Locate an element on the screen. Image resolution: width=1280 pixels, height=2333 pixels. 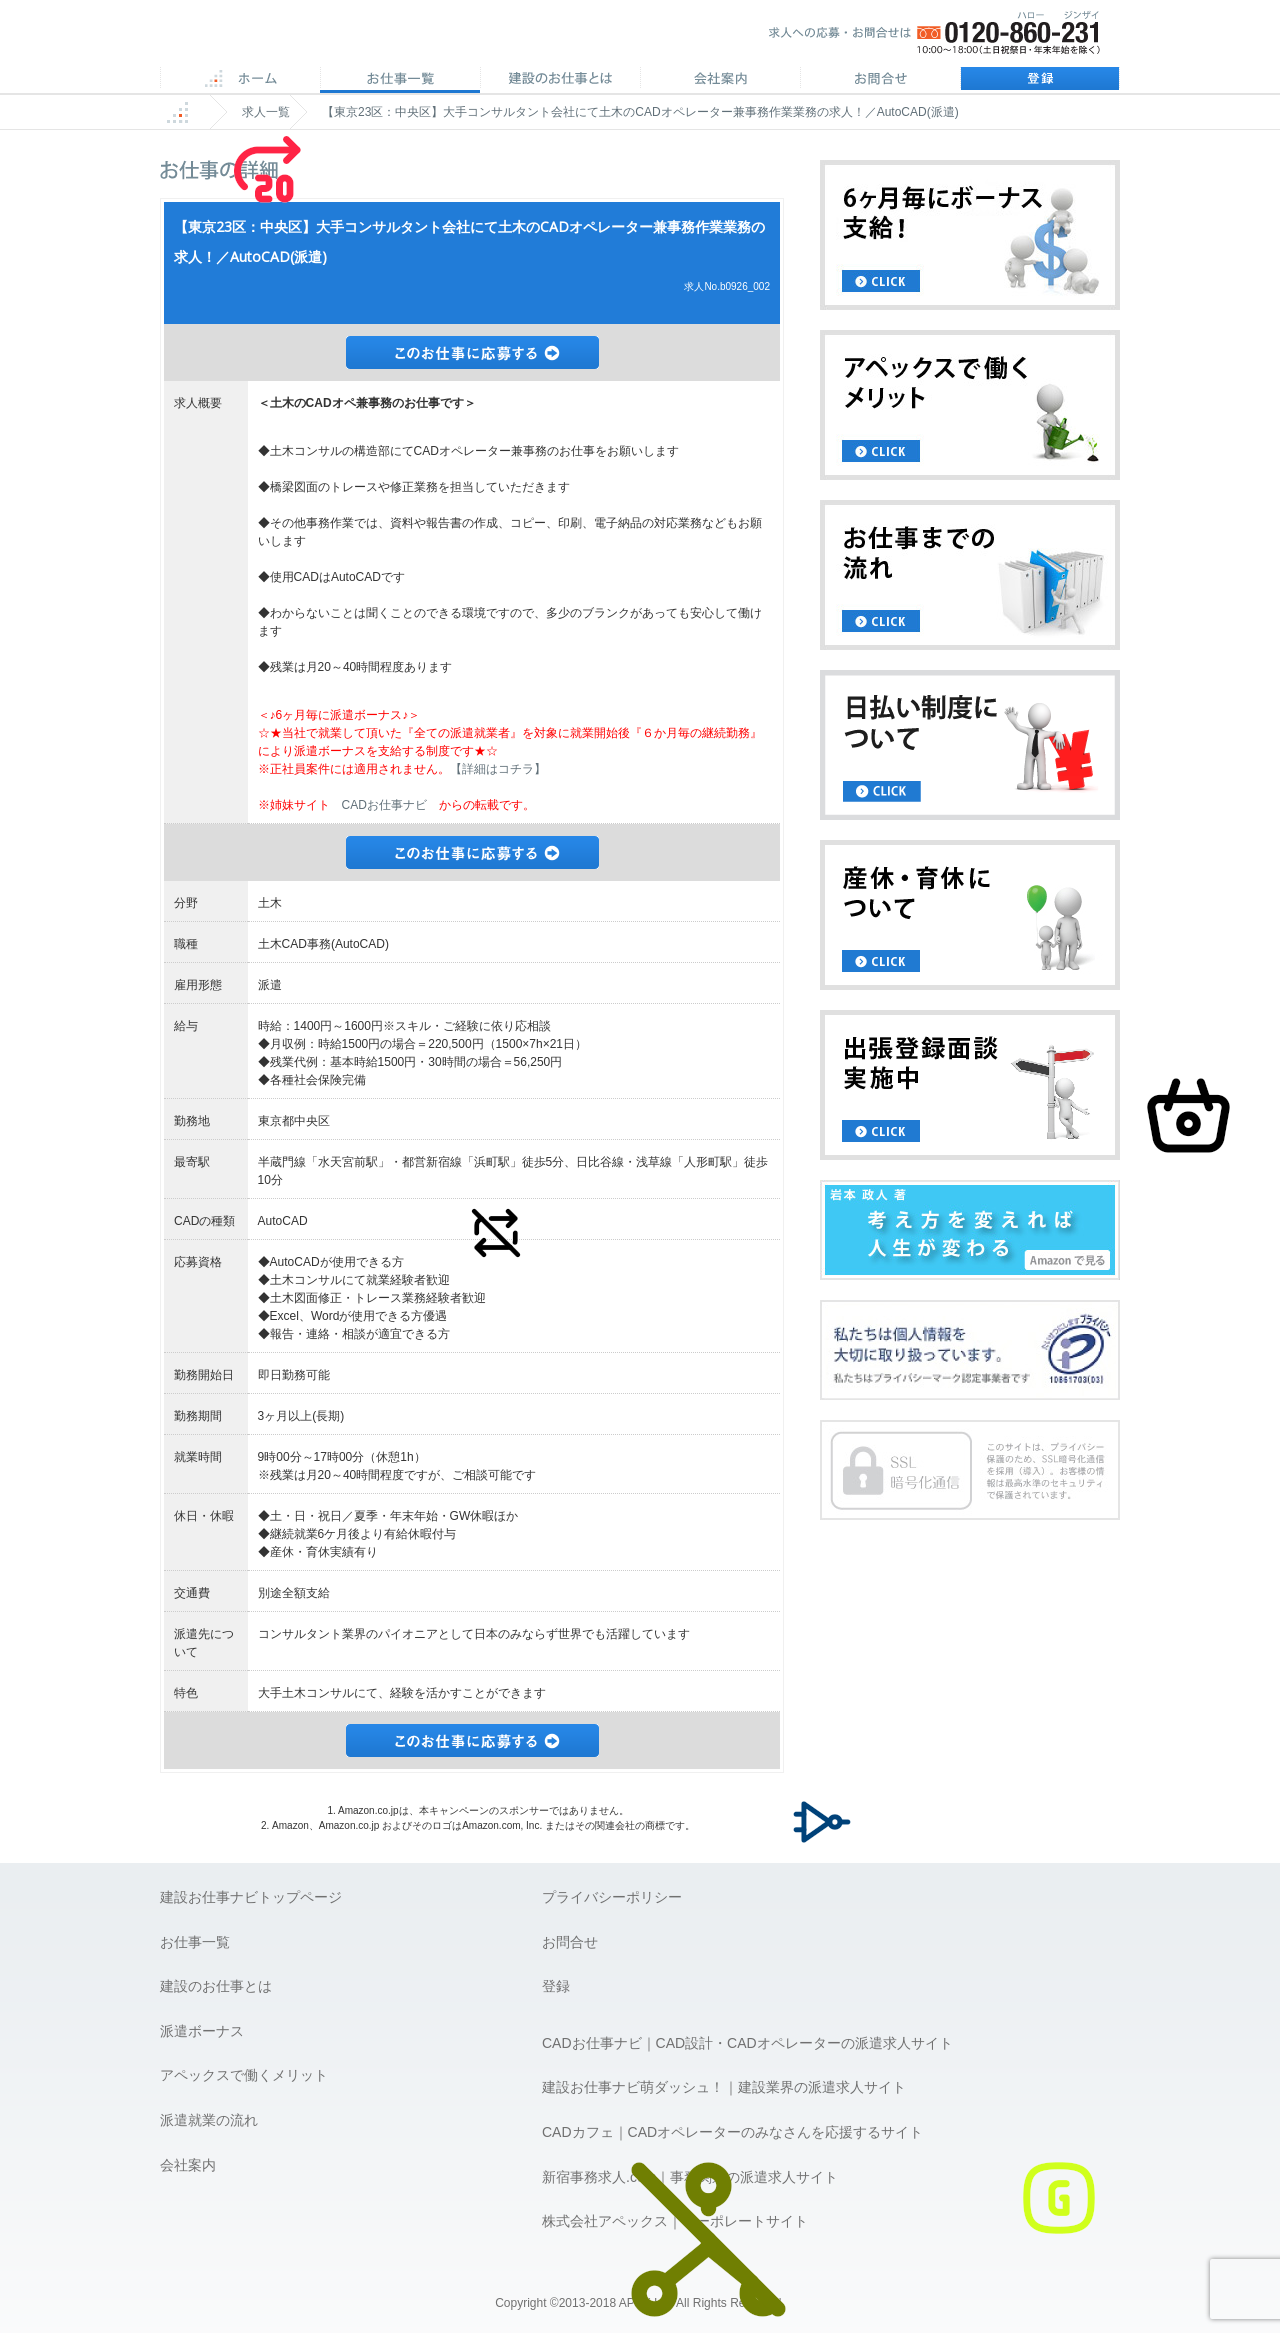
disable hierarchical view is located at coordinates (708, 2239).